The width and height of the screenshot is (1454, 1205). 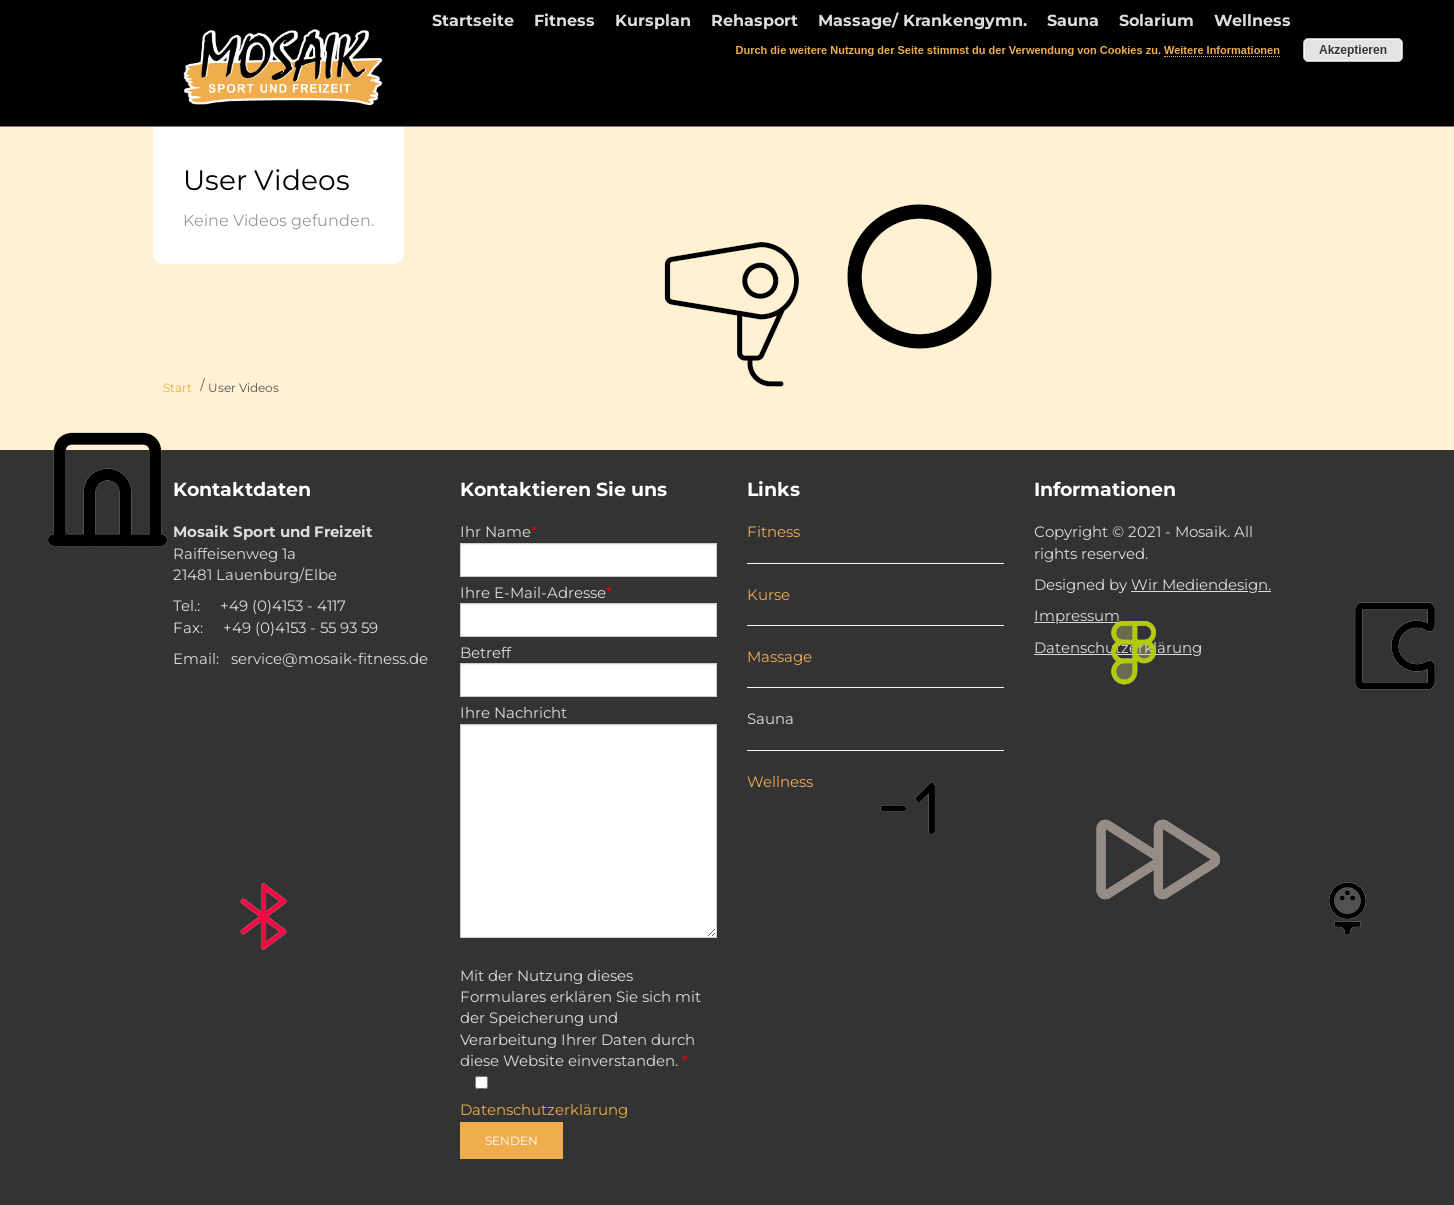 What do you see at coordinates (107, 486) in the screenshot?
I see `view building or property details` at bounding box center [107, 486].